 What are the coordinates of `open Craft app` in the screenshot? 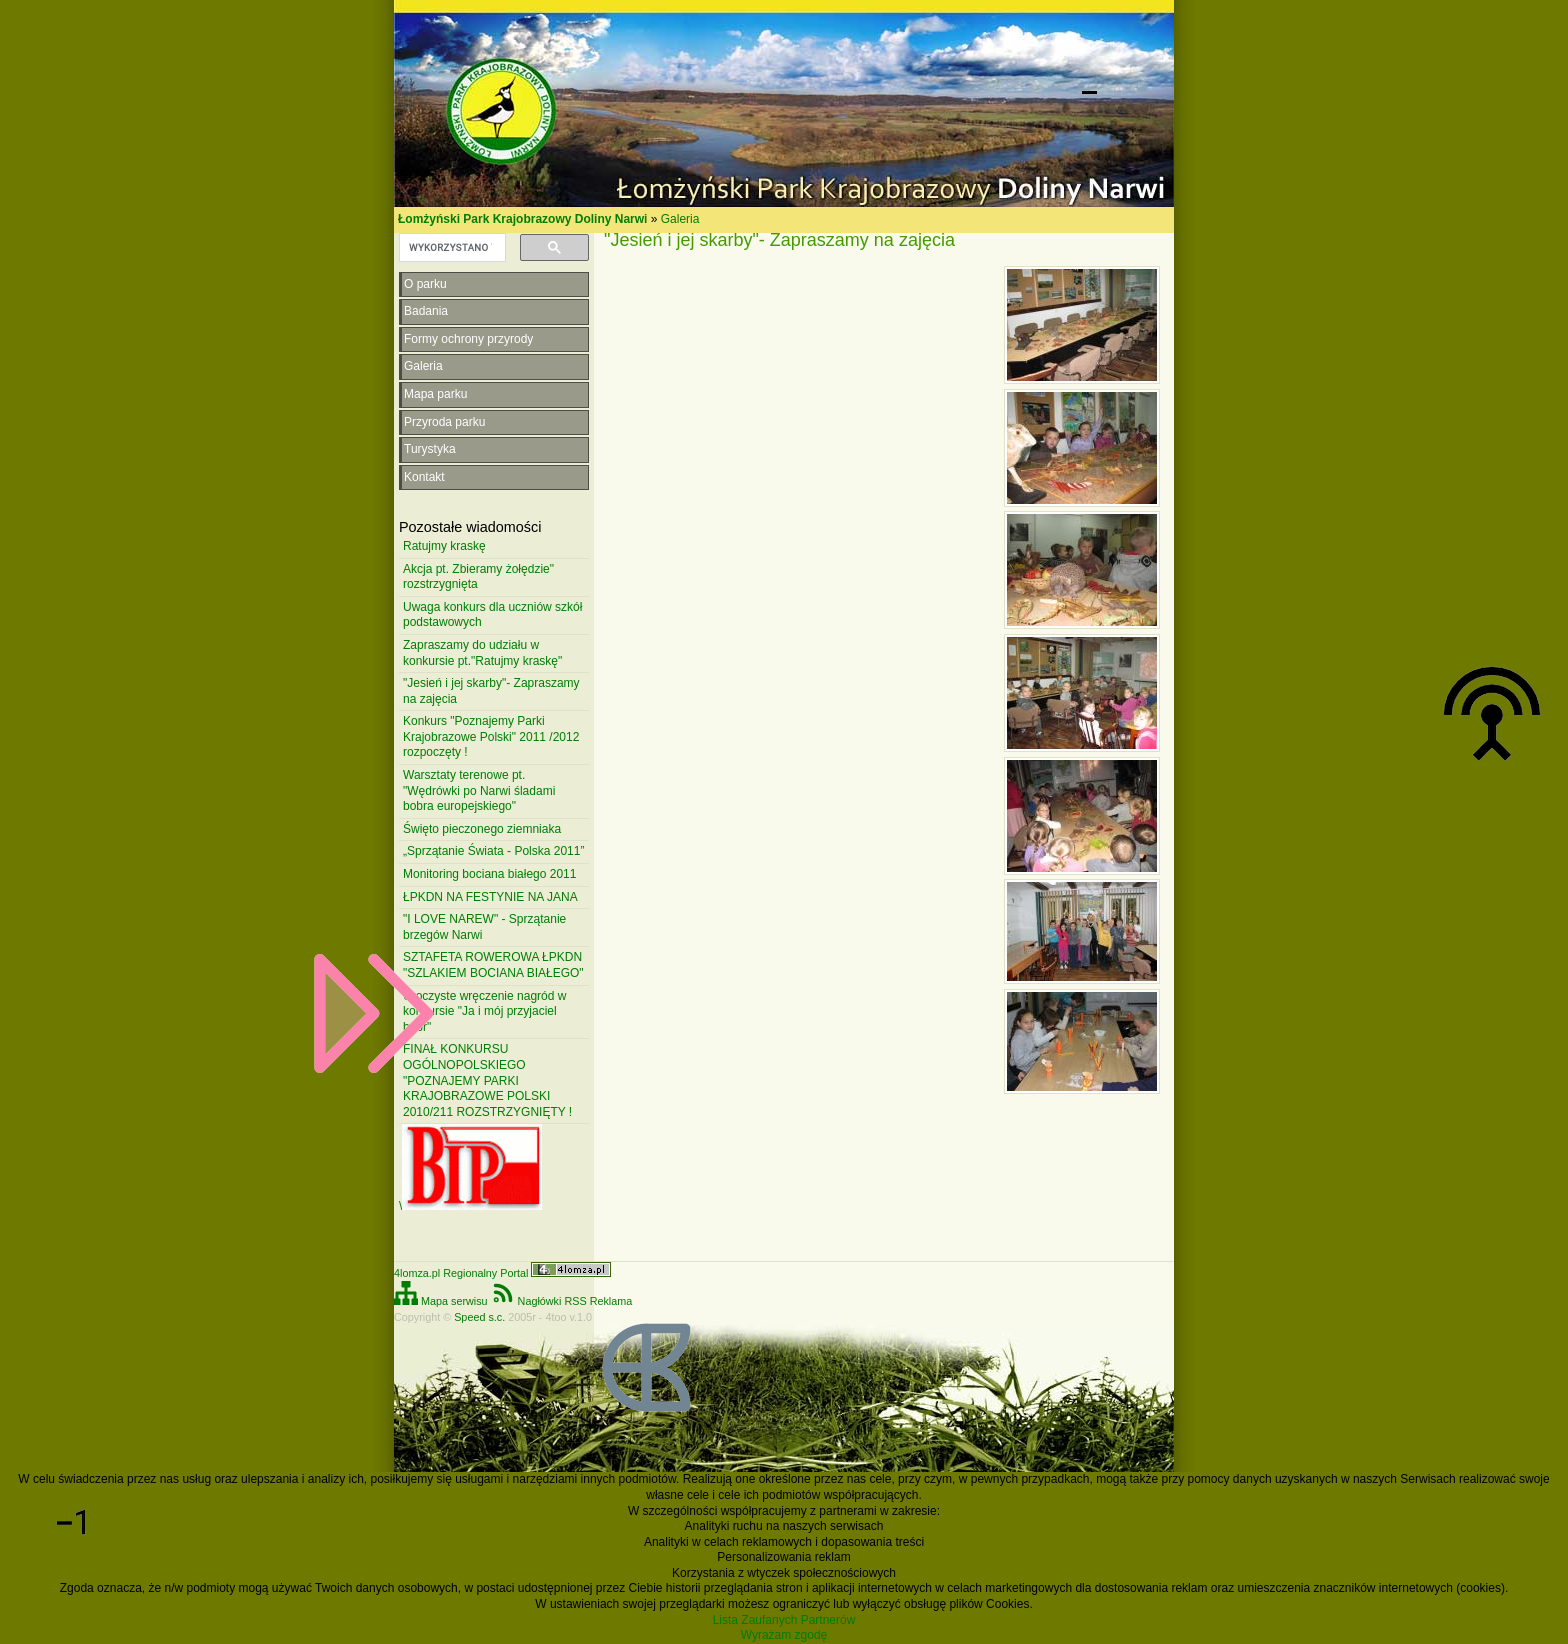 It's located at (646, 1367).